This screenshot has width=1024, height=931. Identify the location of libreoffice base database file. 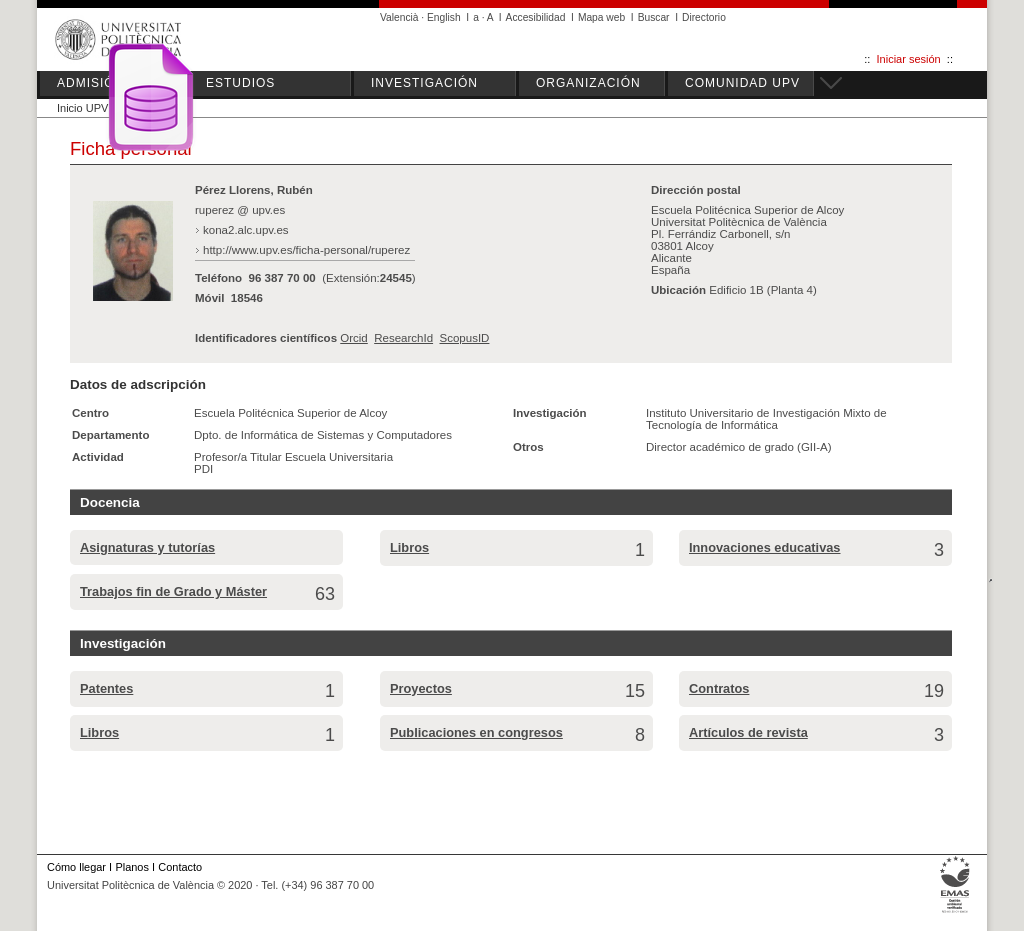
(151, 97).